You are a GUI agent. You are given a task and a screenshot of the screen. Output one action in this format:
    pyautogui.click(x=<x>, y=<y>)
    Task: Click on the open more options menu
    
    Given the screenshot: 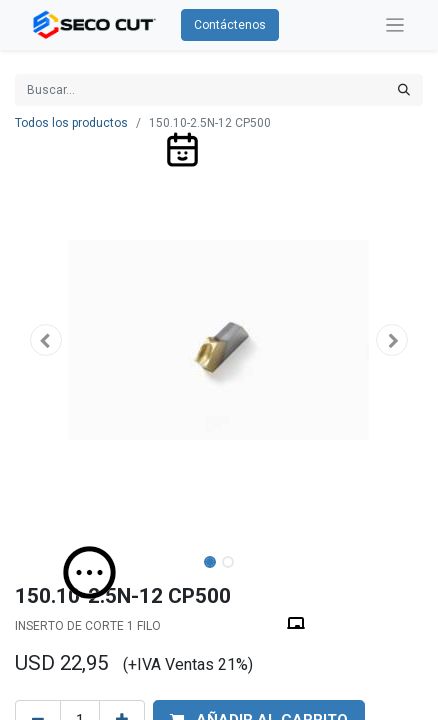 What is the action you would take?
    pyautogui.click(x=89, y=572)
    